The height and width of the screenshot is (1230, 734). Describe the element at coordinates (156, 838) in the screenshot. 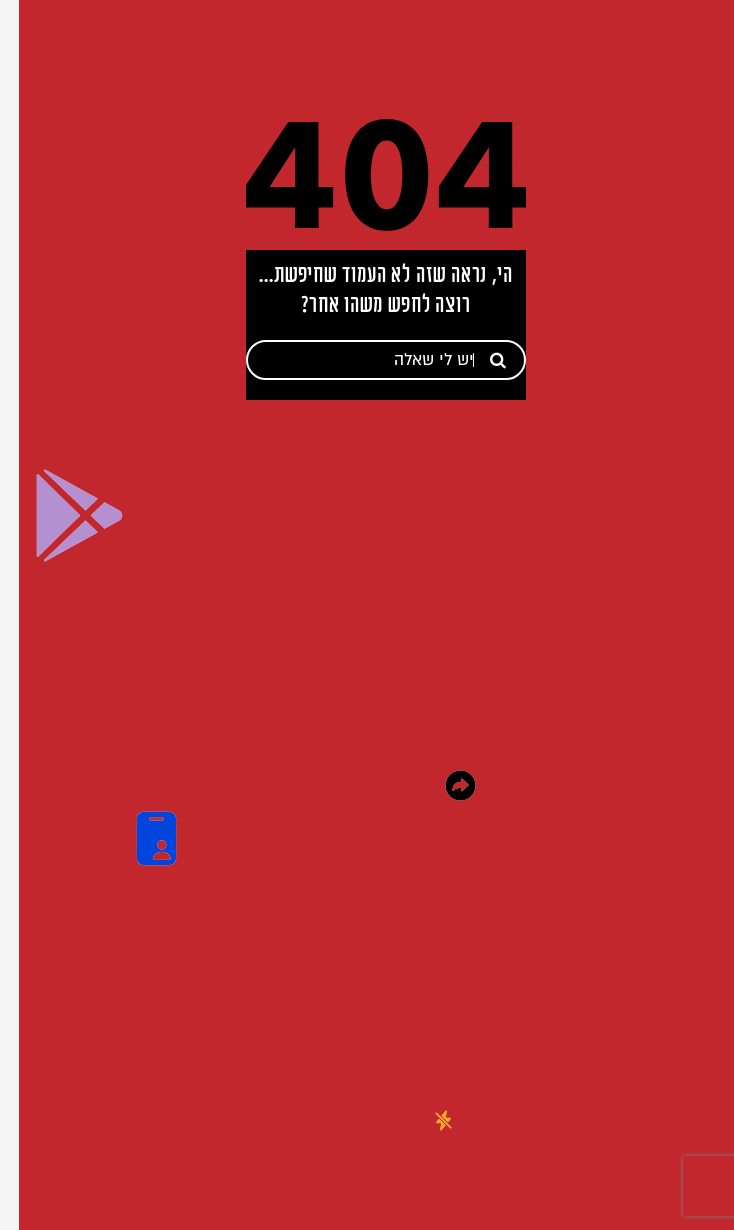

I see `view your profile or ID information` at that location.